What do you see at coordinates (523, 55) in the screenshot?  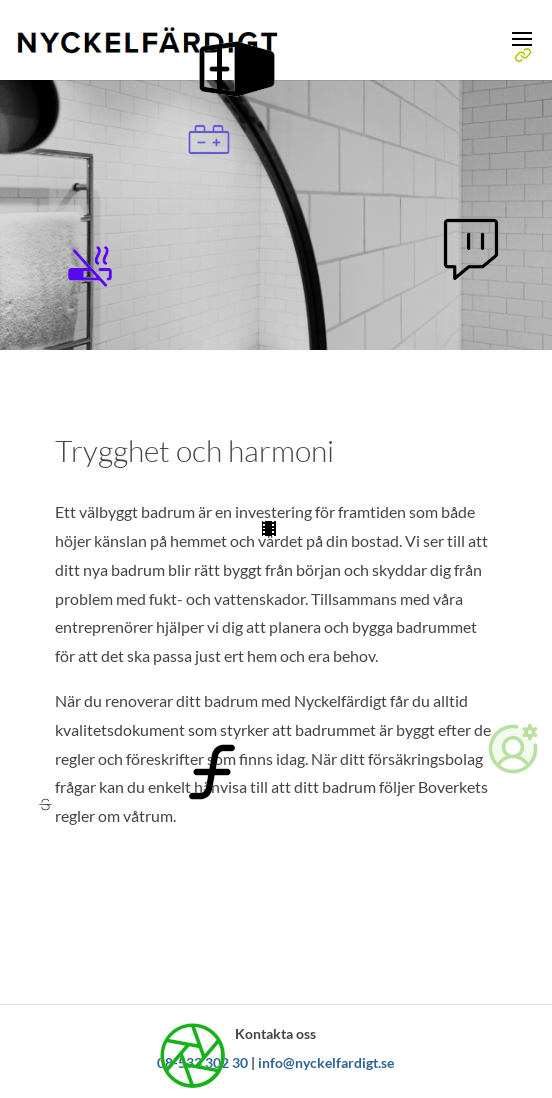 I see `copy or share a link` at bounding box center [523, 55].